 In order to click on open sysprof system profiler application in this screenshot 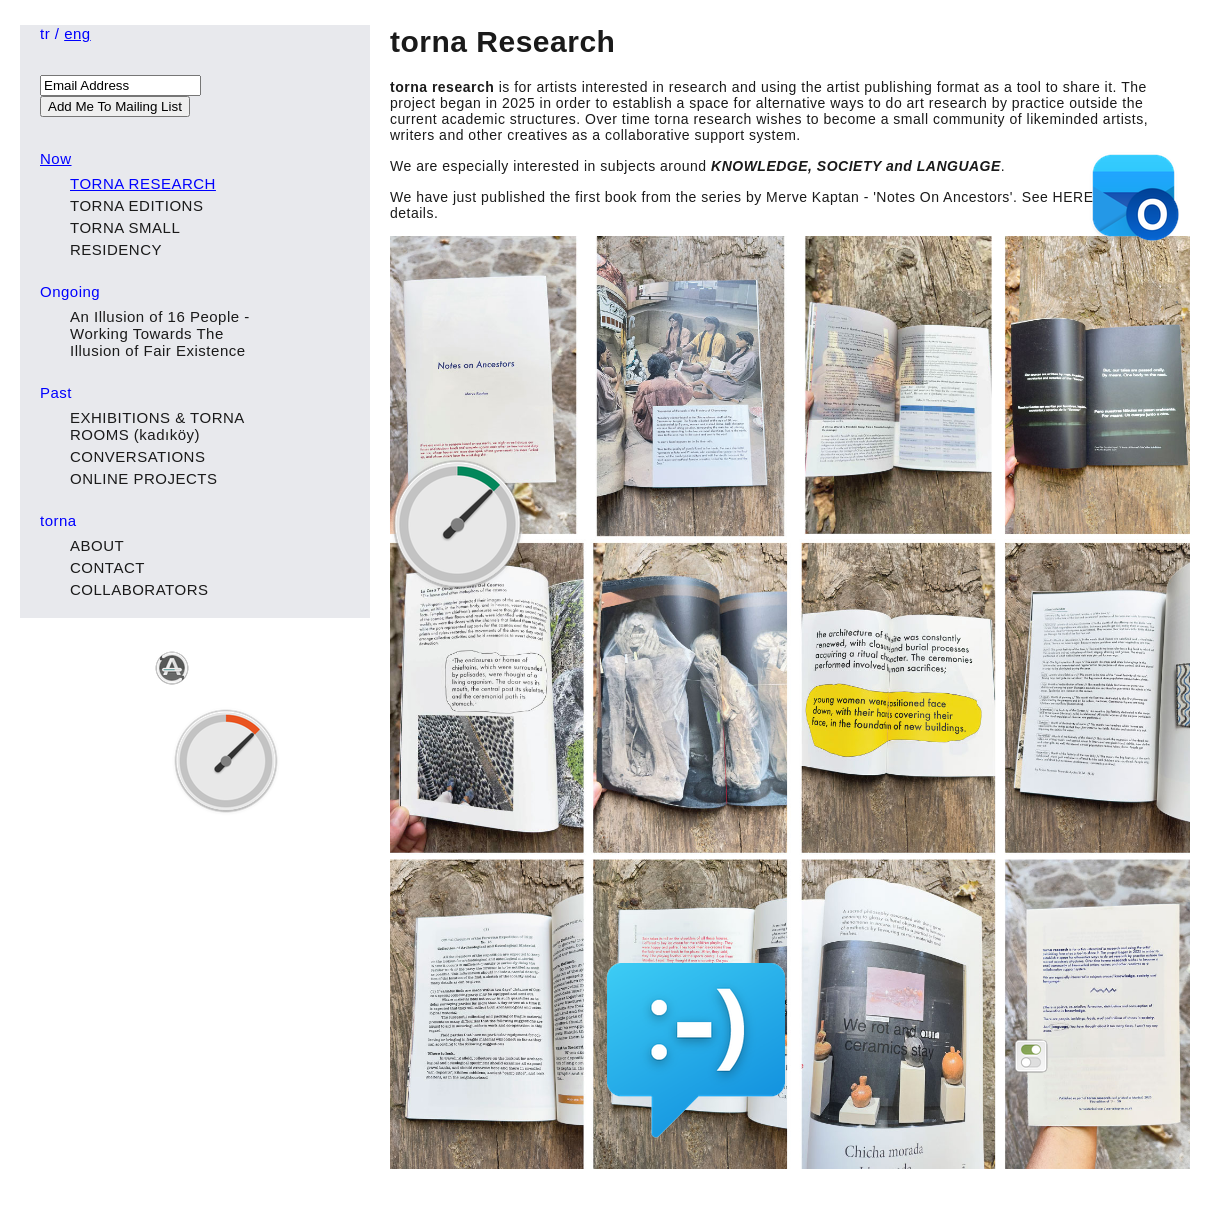, I will do `click(226, 761)`.